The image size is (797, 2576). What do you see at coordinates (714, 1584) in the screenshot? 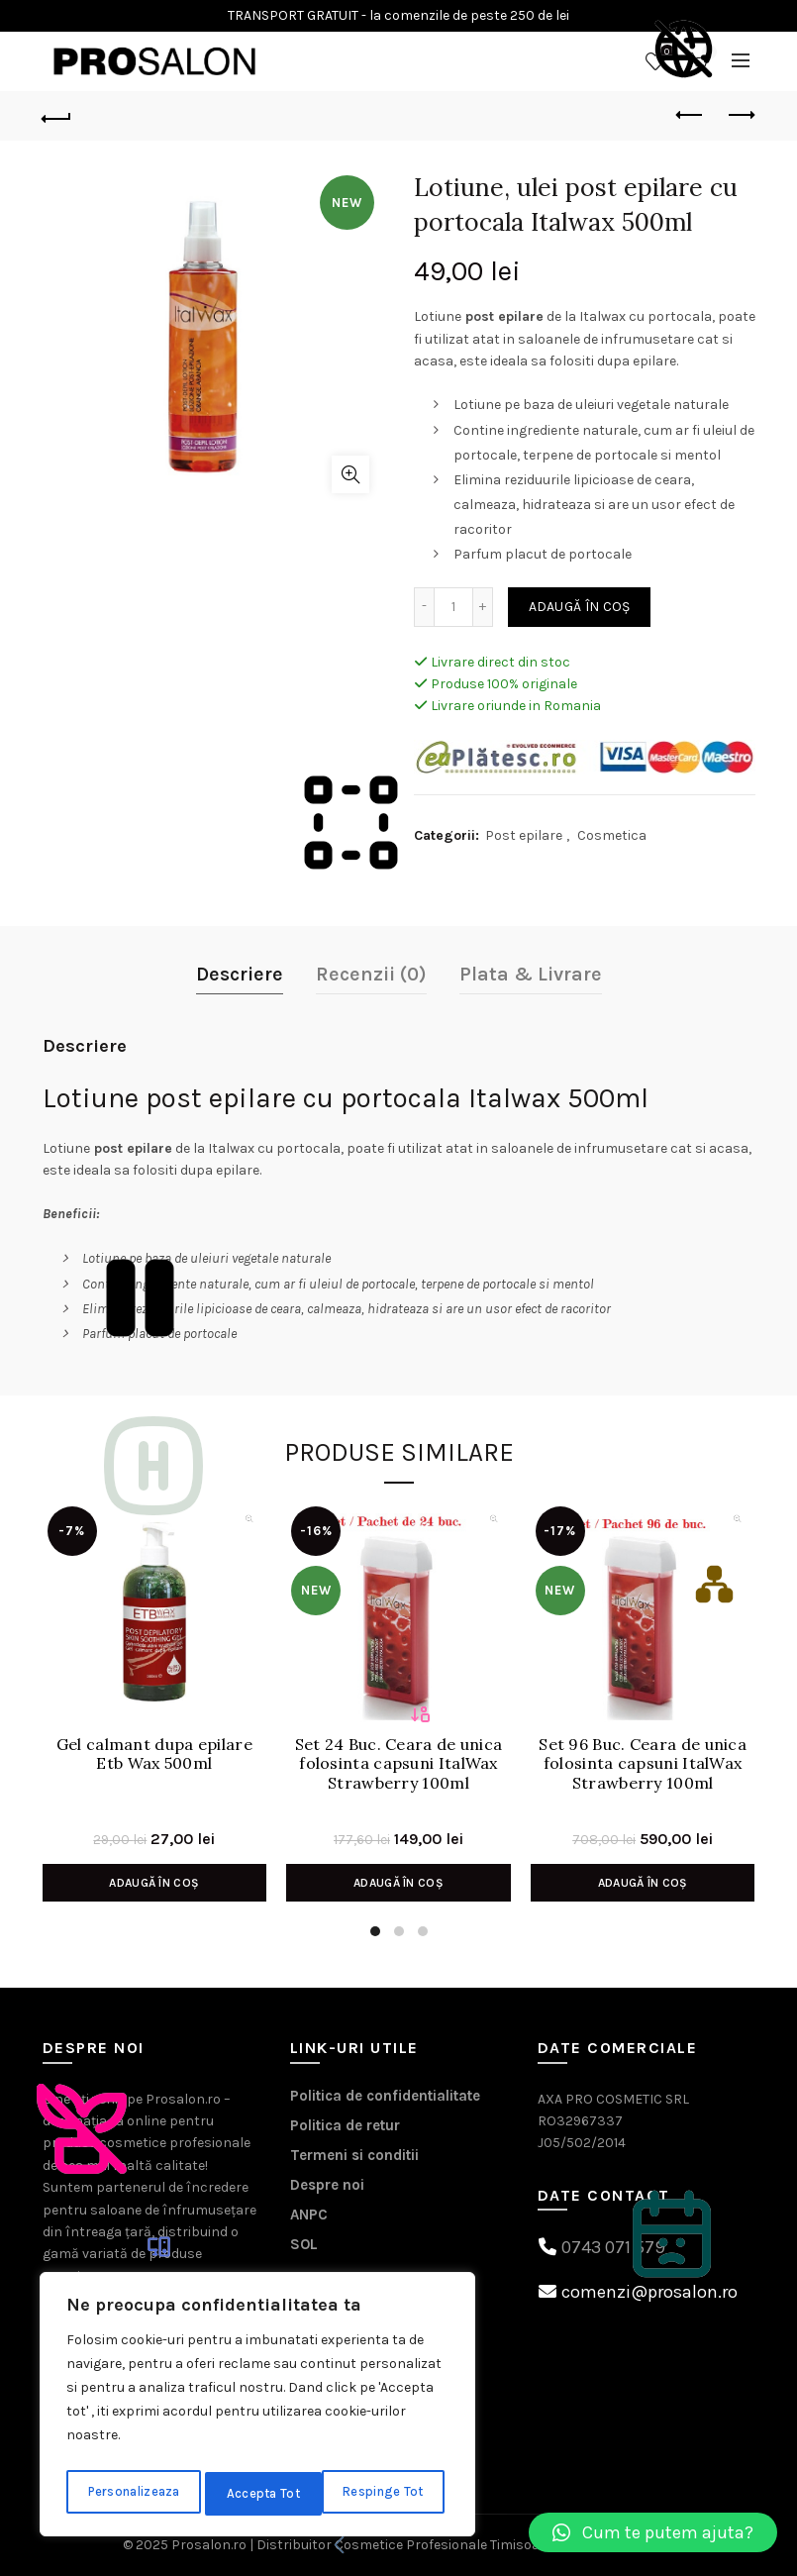
I see `view organizational hierarchy or structure` at bounding box center [714, 1584].